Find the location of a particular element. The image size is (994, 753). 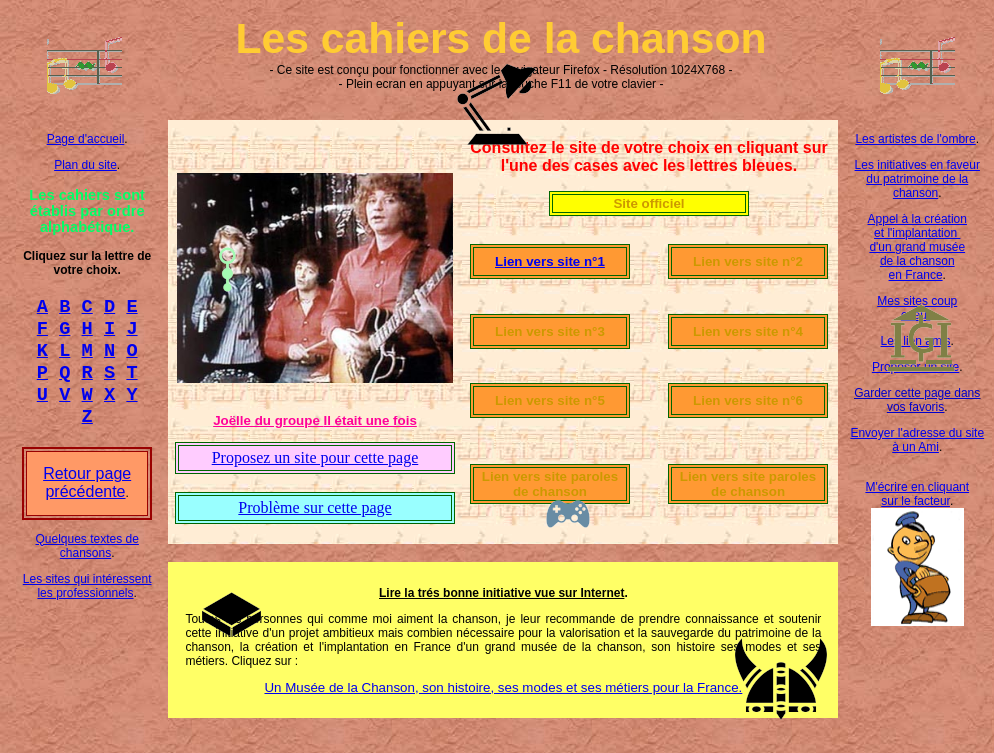

toggle desk lamp or workspace lighting is located at coordinates (497, 104).